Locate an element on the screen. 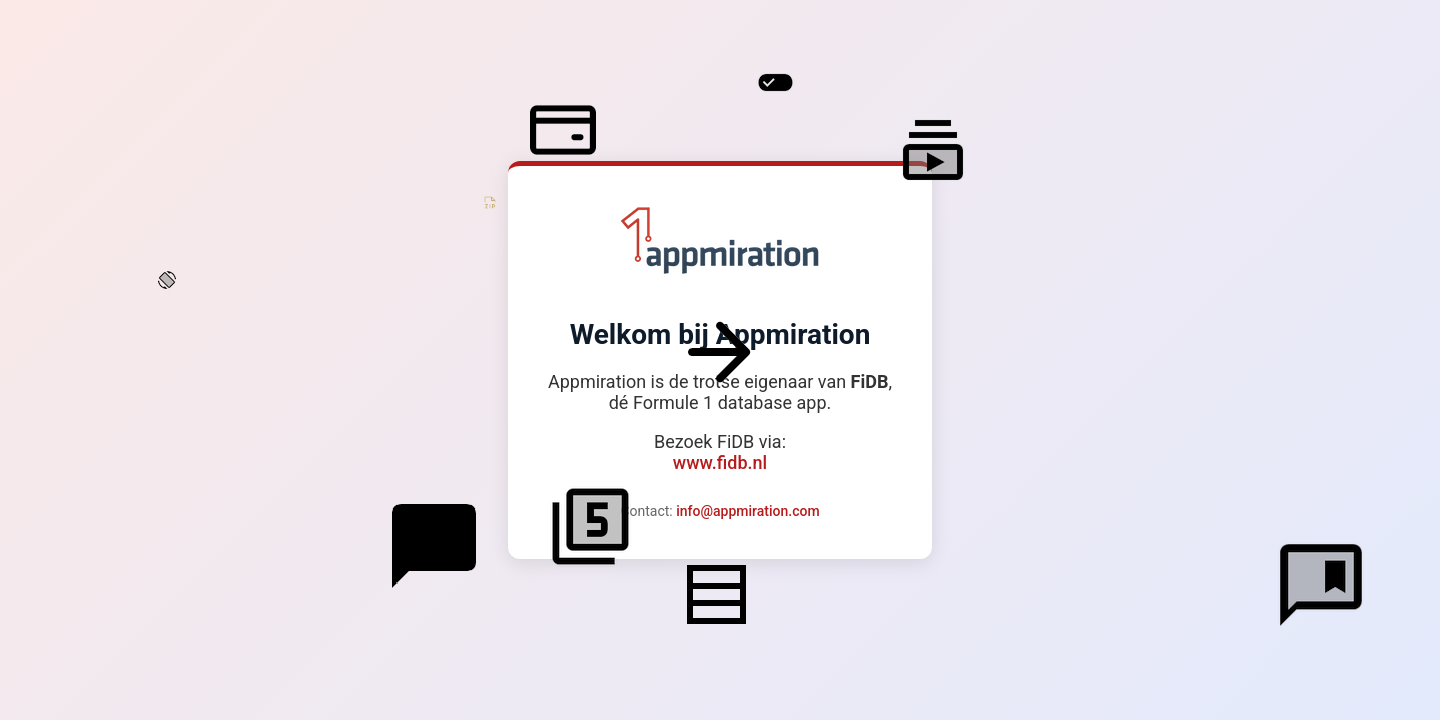 This screenshot has height=720, width=1440. open chat or messaging is located at coordinates (434, 546).